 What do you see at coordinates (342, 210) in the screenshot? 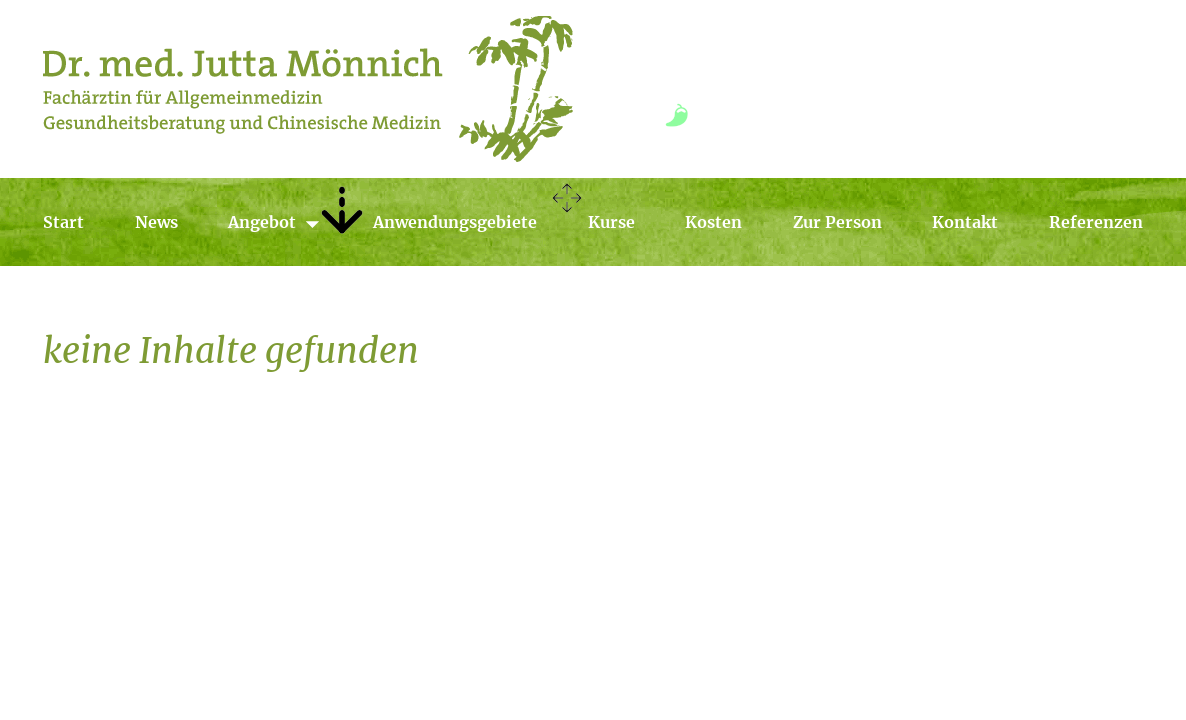
I see `download in progress` at bounding box center [342, 210].